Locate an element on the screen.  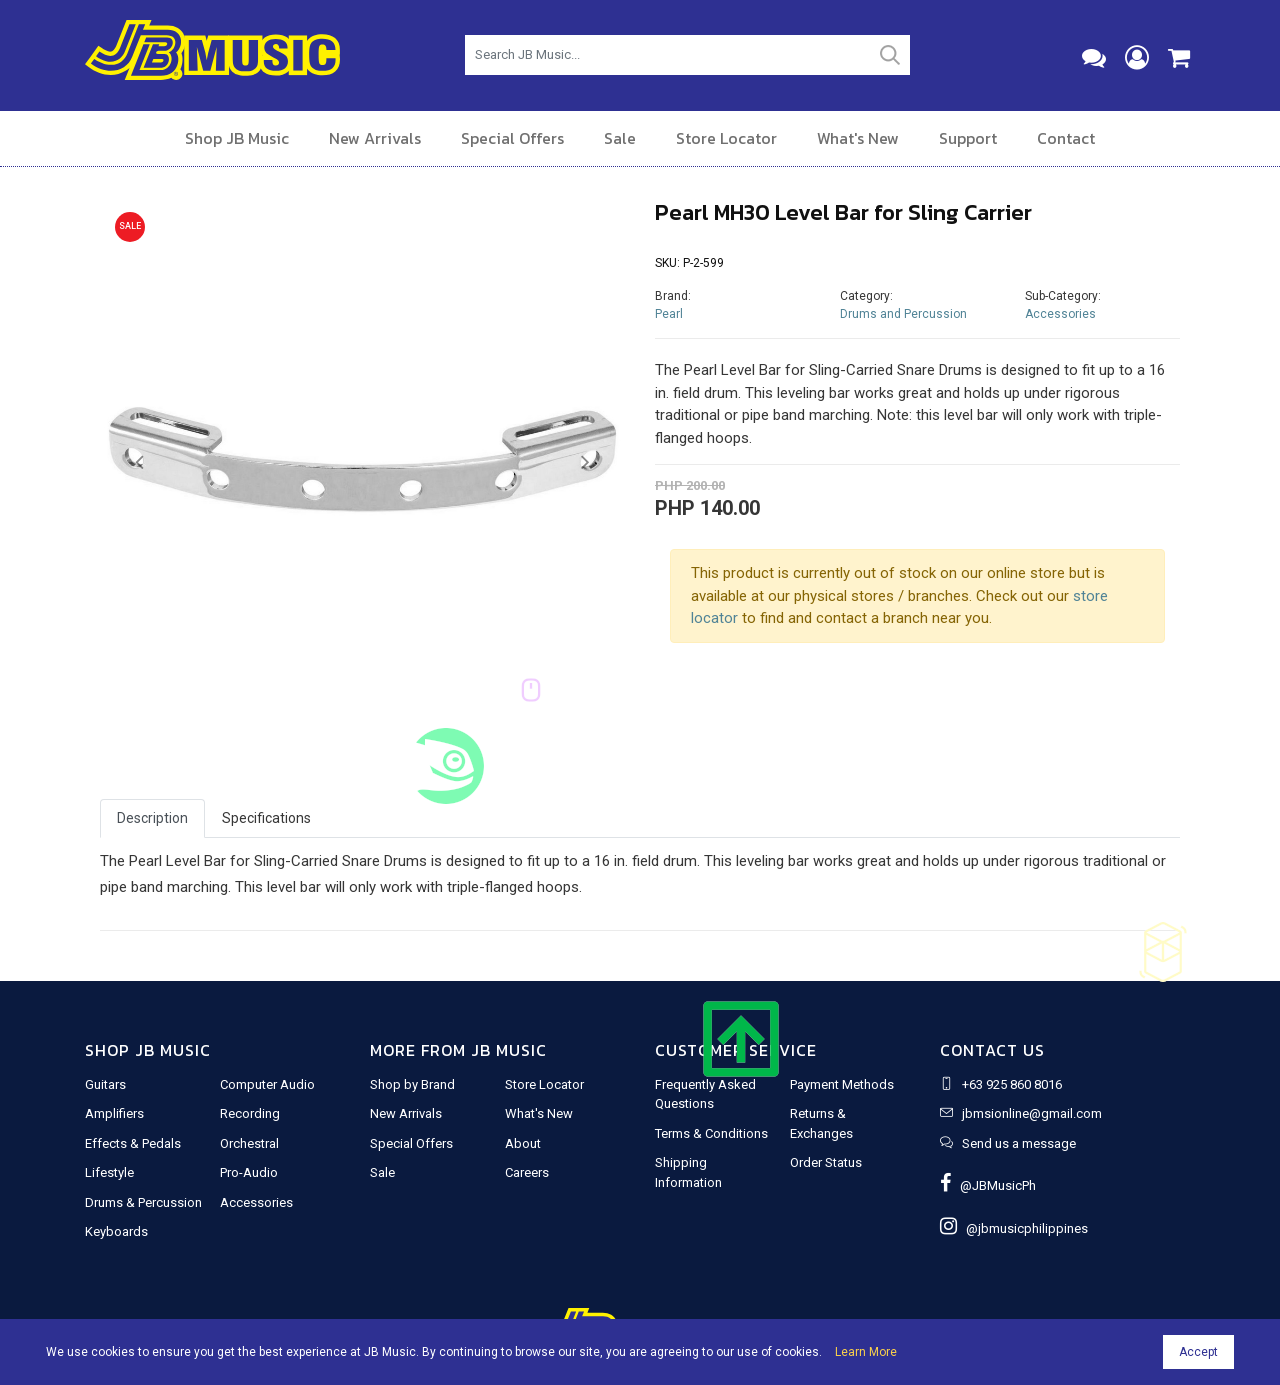
indicates mouse input device connected is located at coordinates (531, 690).